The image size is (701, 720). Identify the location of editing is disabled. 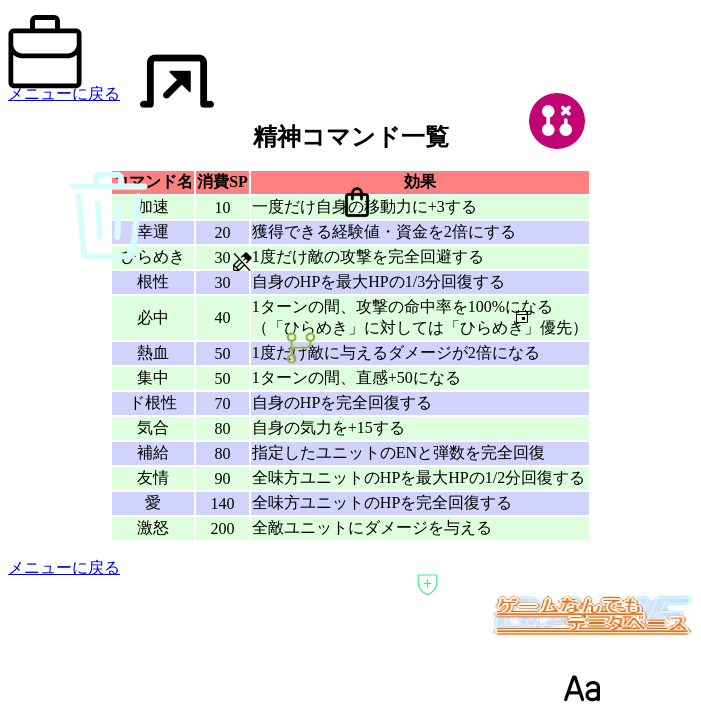
(242, 262).